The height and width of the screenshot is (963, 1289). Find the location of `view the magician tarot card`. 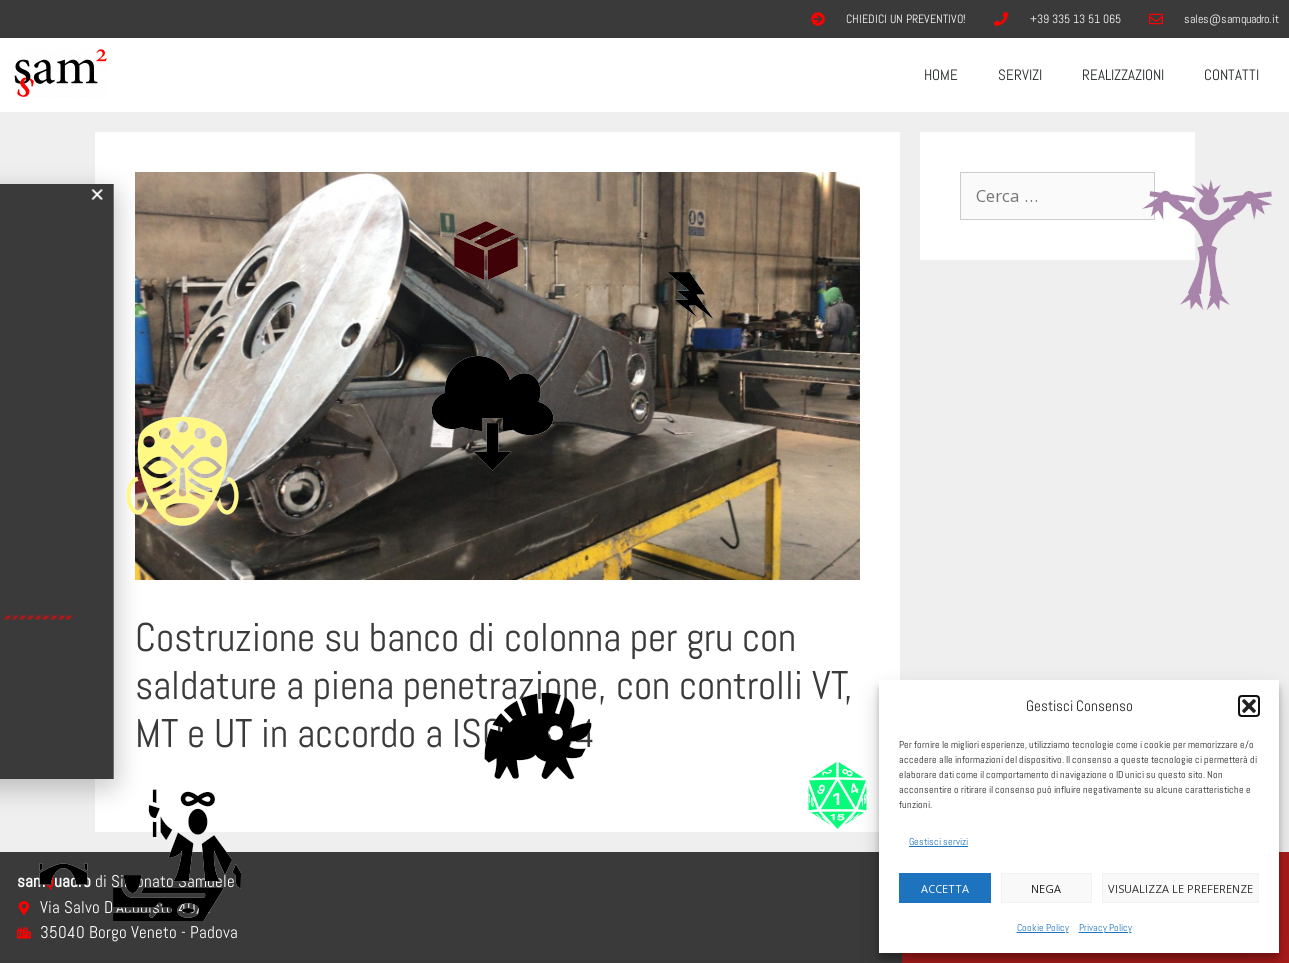

view the magician tarot card is located at coordinates (178, 856).